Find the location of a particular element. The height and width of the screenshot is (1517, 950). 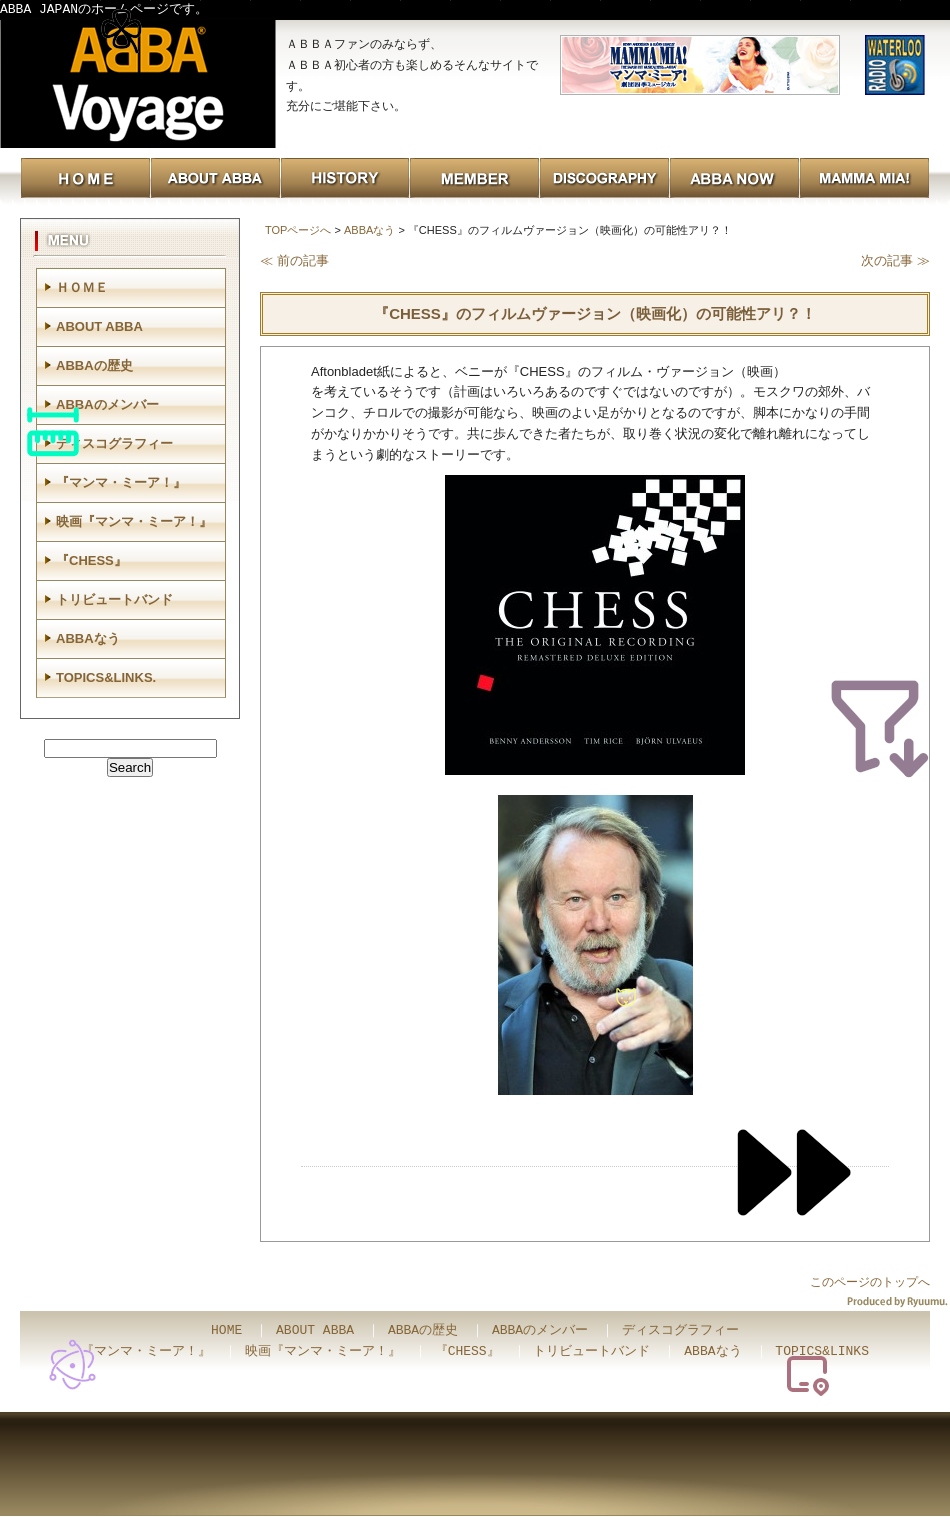

view pet or animal-related content is located at coordinates (626, 997).